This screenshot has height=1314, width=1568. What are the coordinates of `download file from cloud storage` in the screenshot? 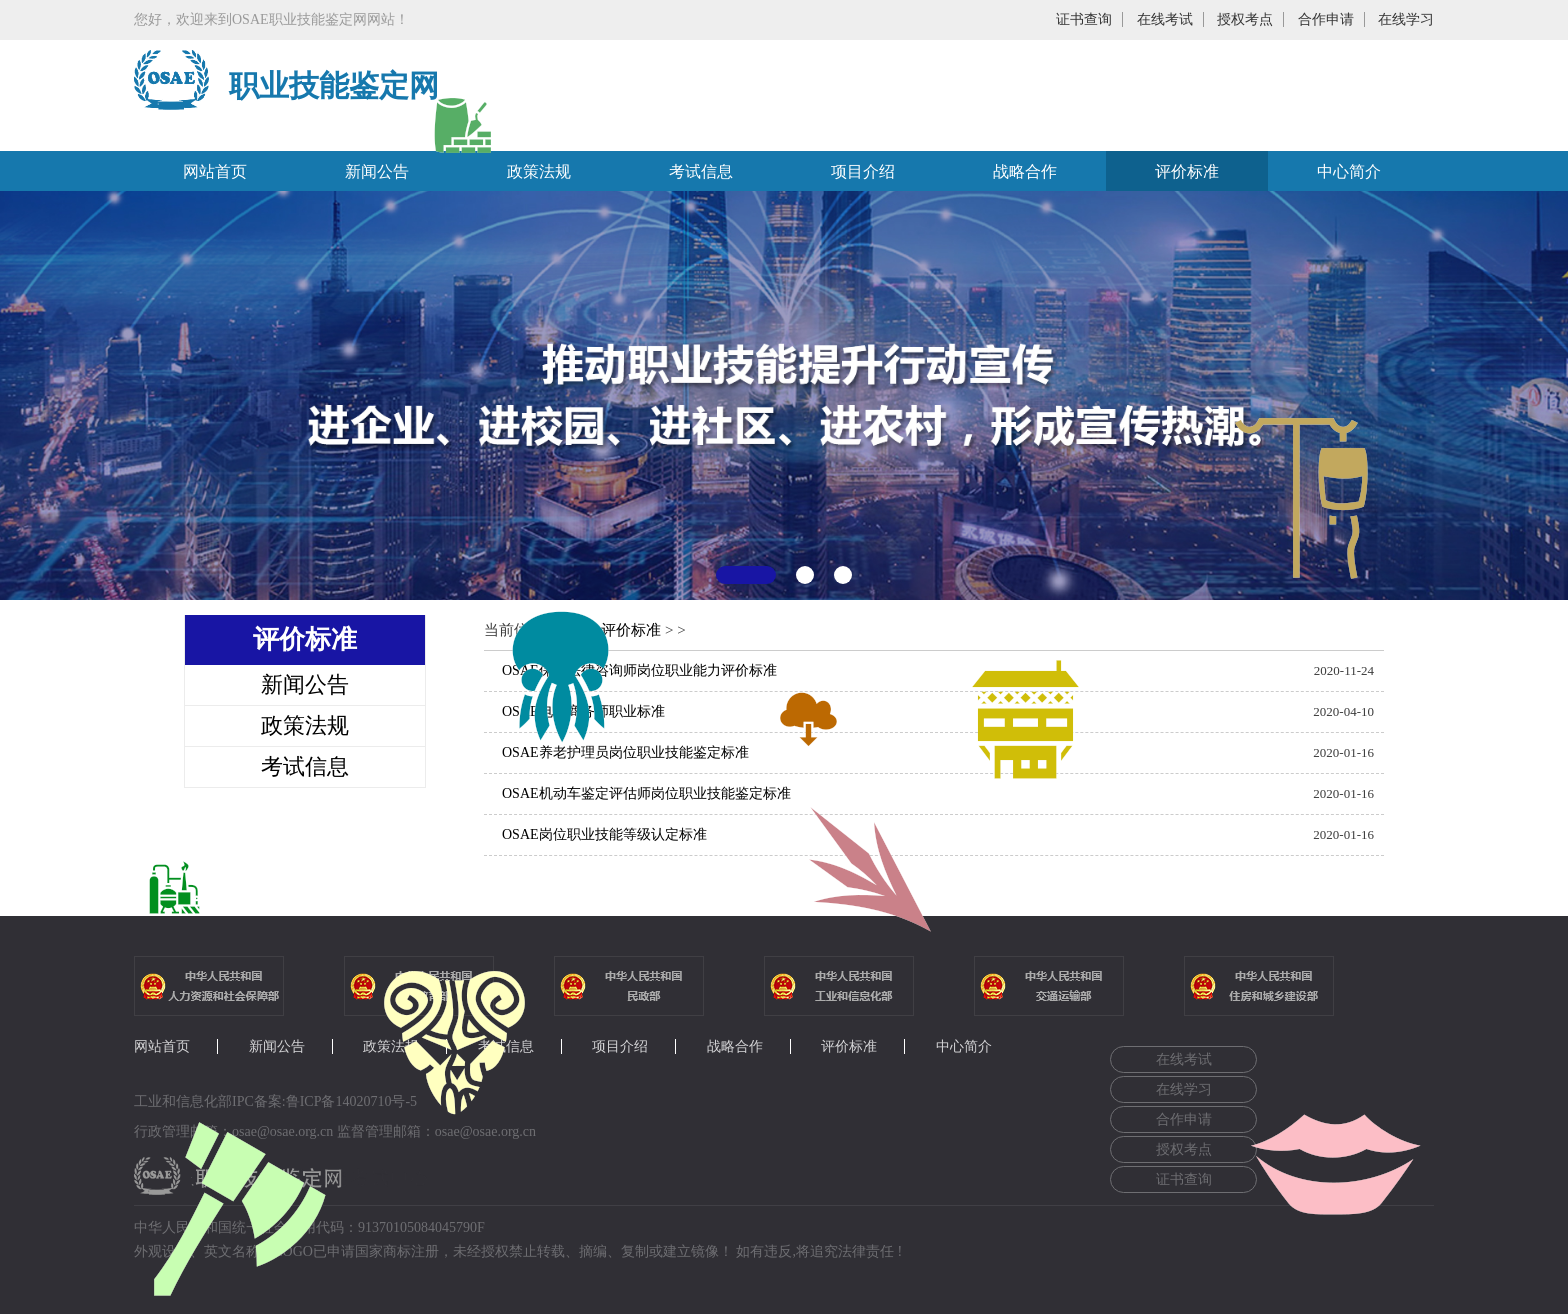 It's located at (808, 719).